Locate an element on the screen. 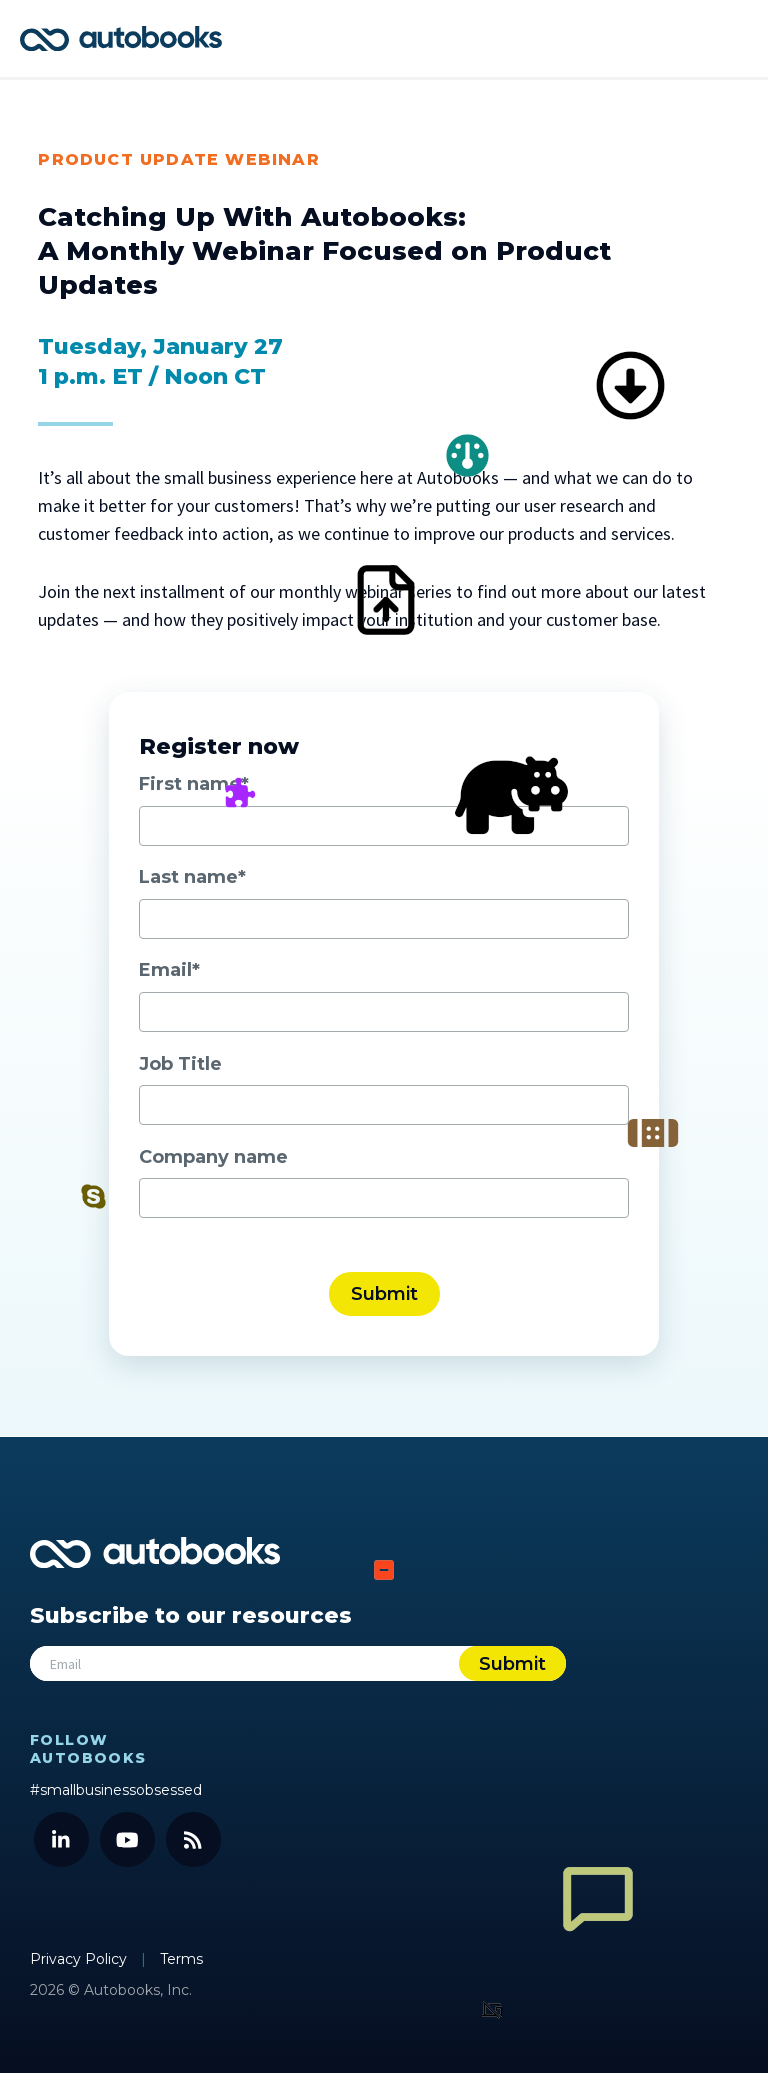 The width and height of the screenshot is (768, 2073). upload a file is located at coordinates (386, 600).